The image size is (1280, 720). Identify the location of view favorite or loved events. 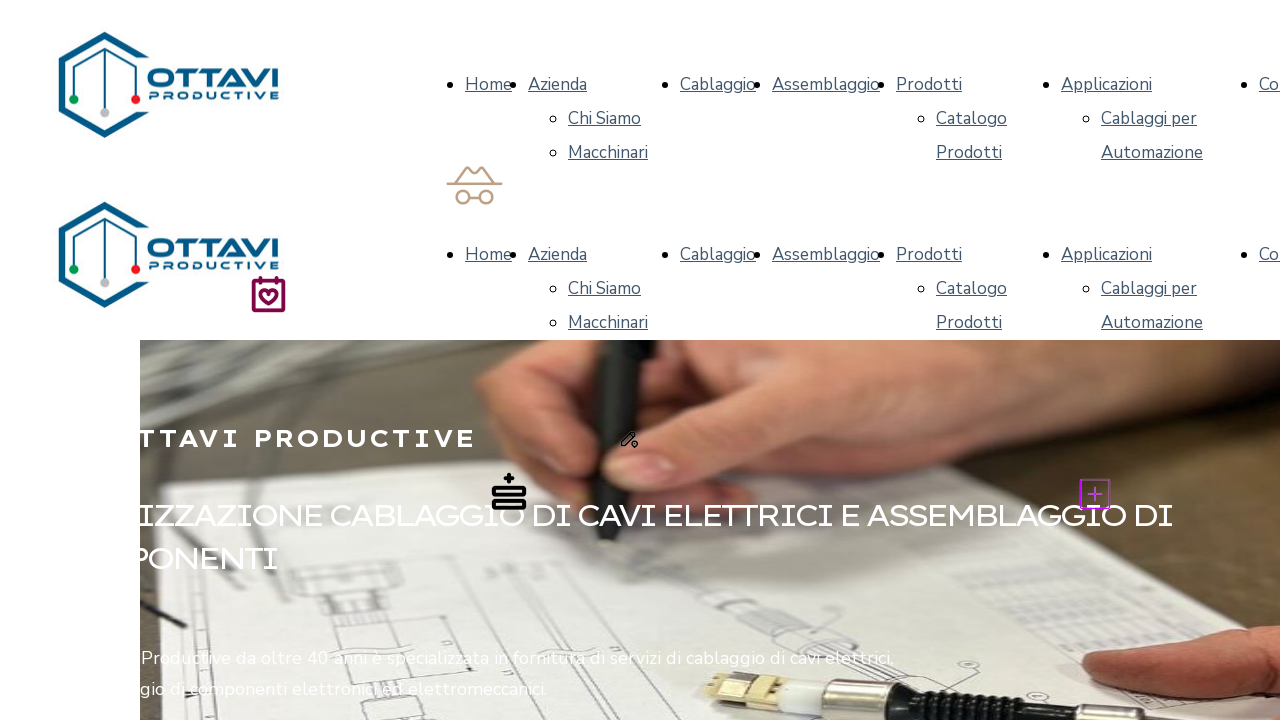
(268, 295).